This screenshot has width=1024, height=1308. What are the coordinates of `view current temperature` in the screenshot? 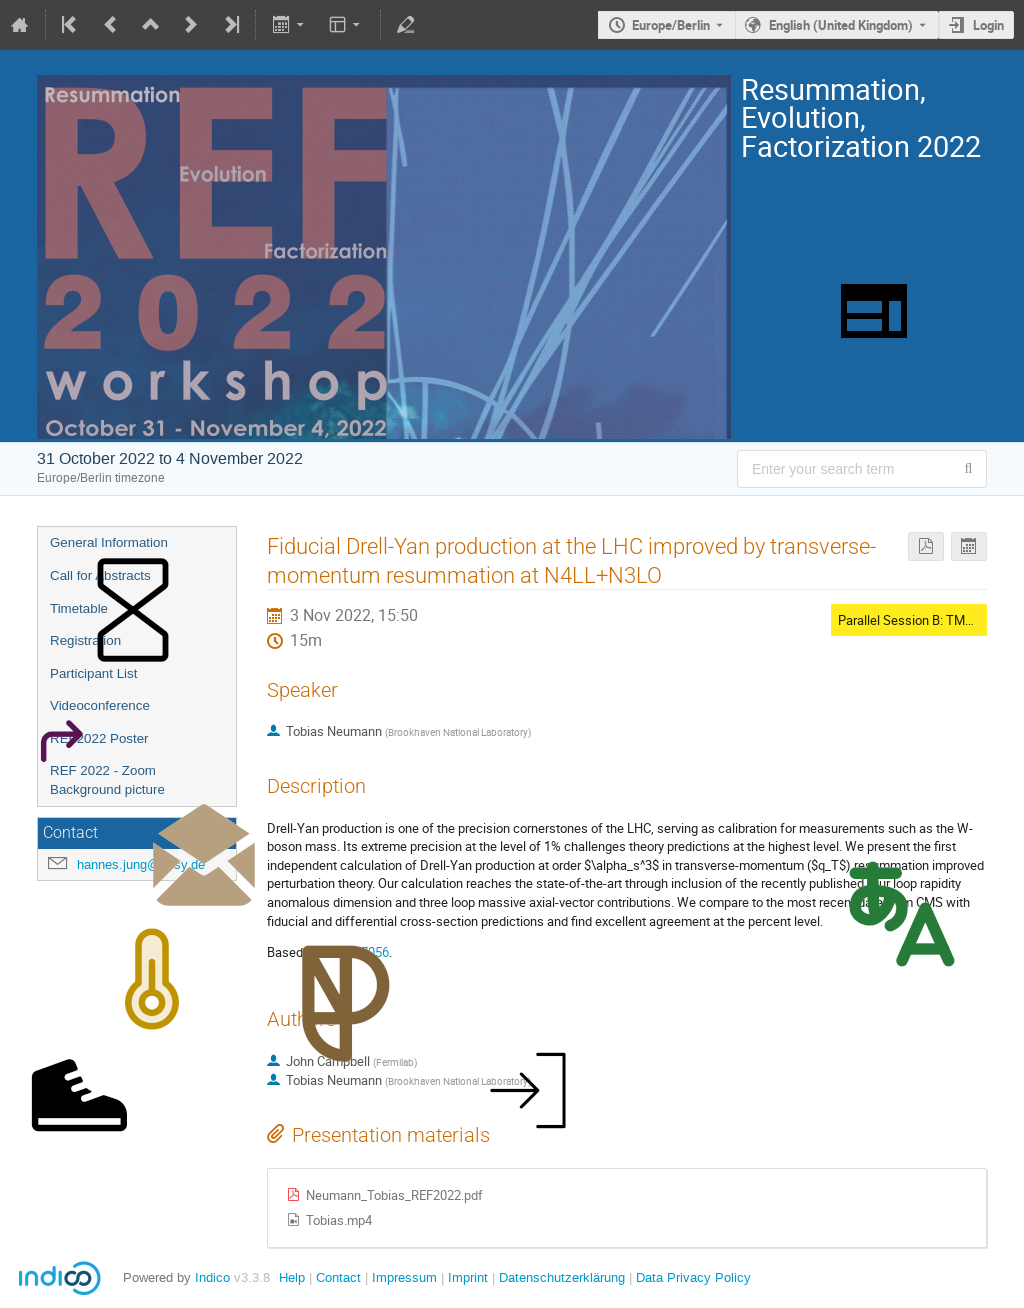 It's located at (152, 979).